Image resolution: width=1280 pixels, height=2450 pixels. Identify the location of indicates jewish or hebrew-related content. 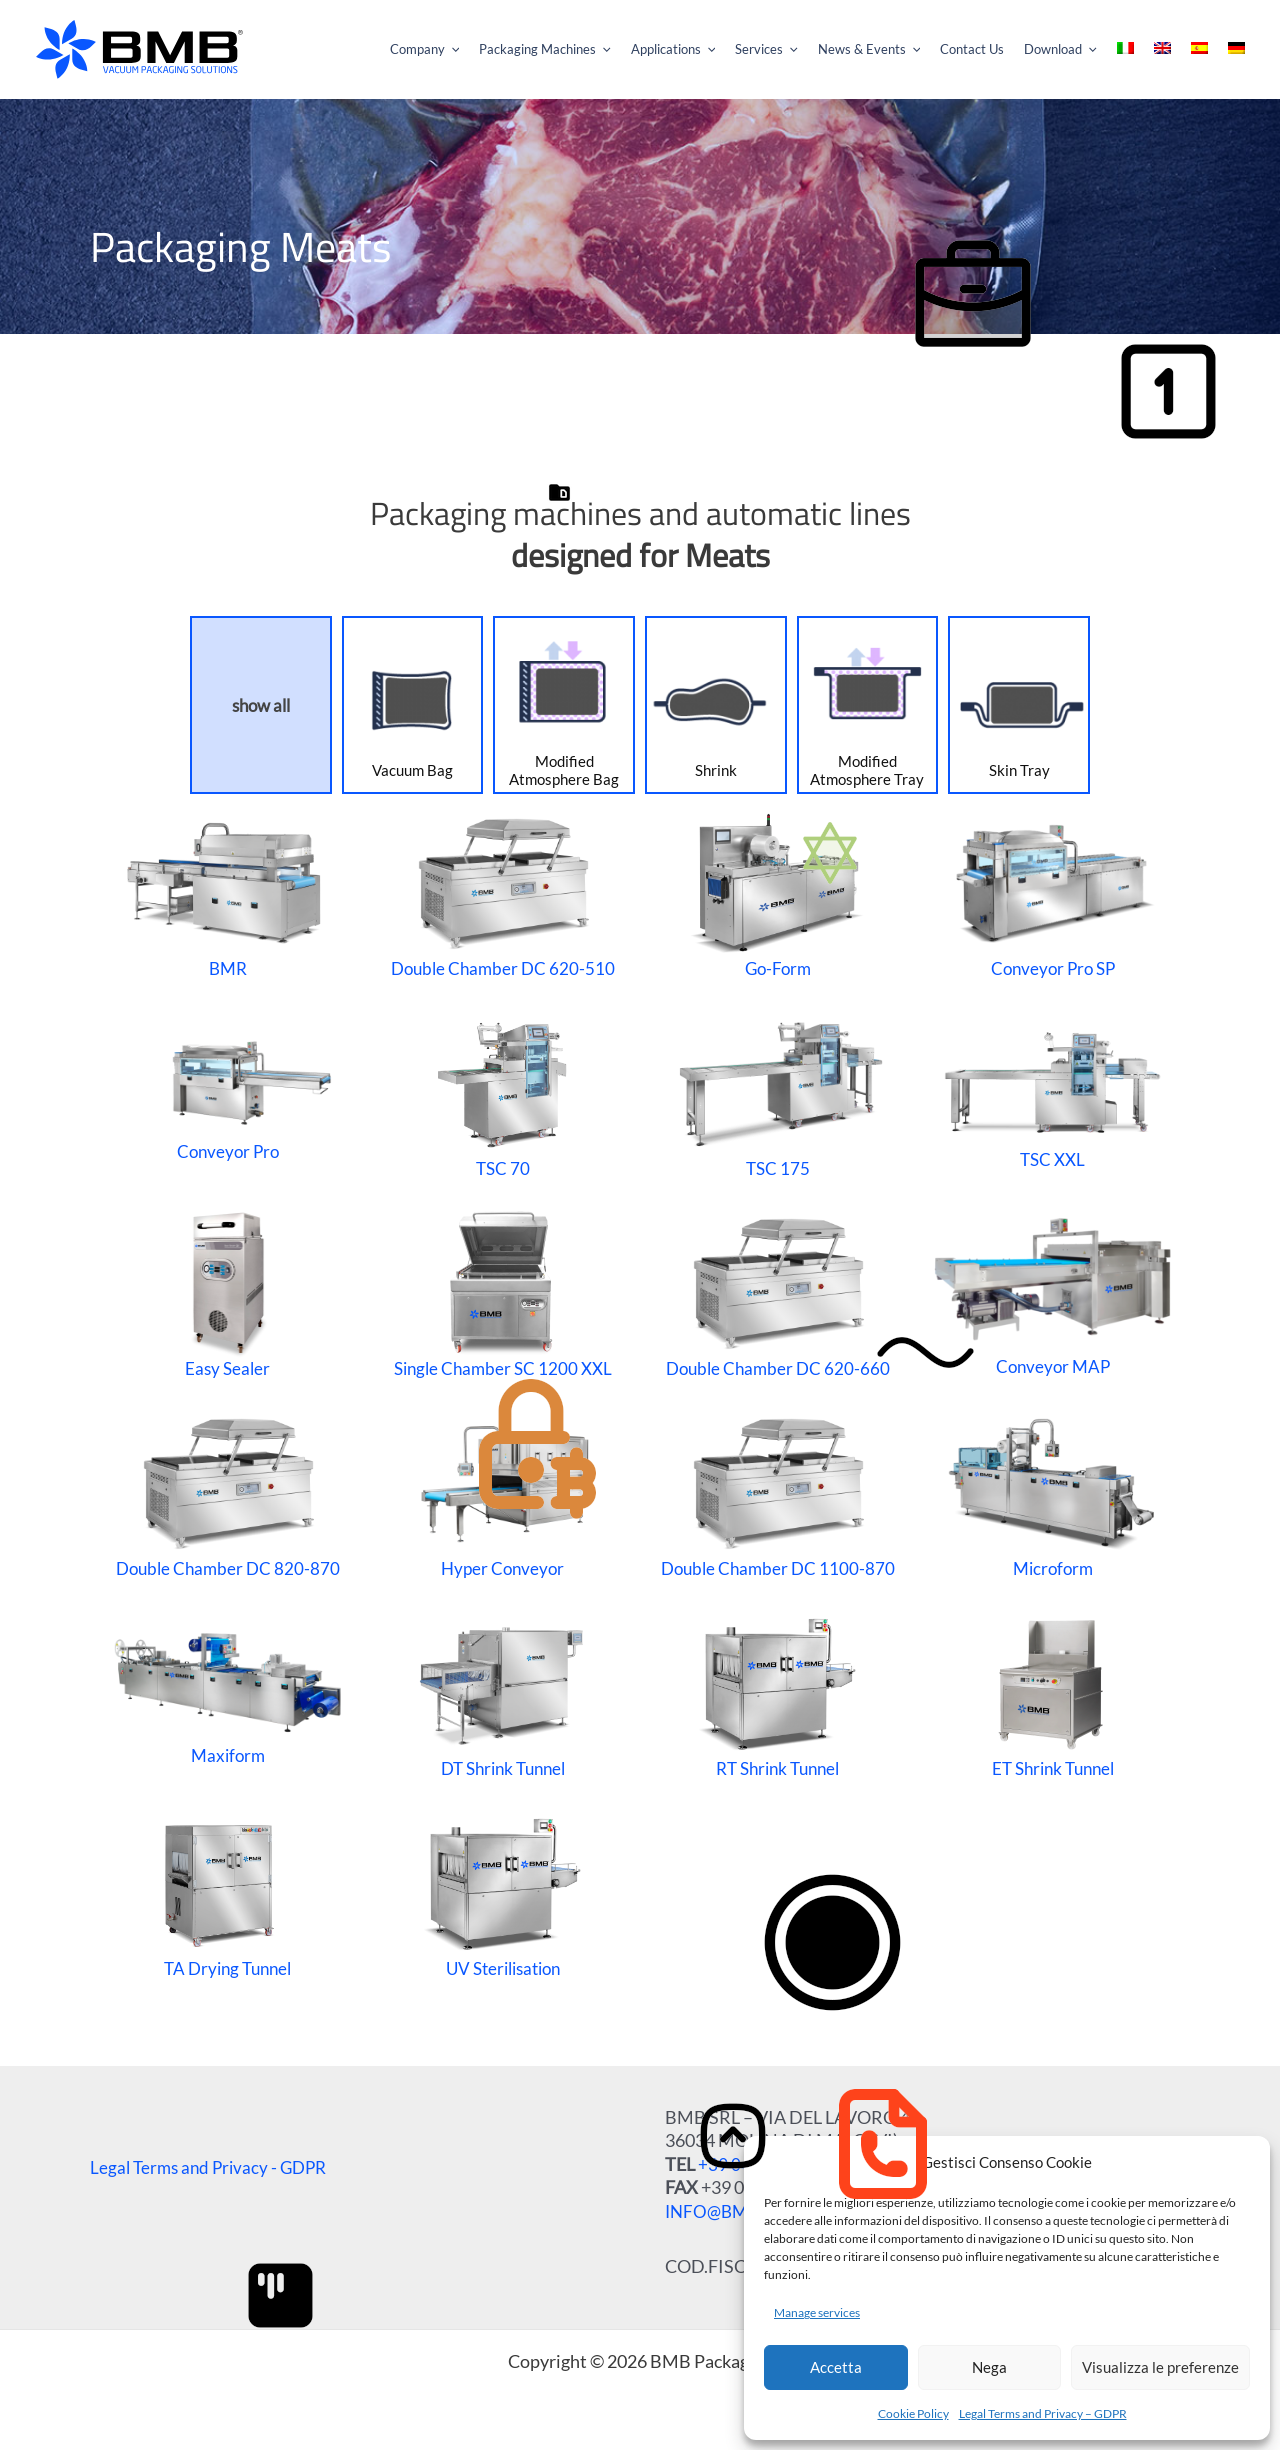
(830, 853).